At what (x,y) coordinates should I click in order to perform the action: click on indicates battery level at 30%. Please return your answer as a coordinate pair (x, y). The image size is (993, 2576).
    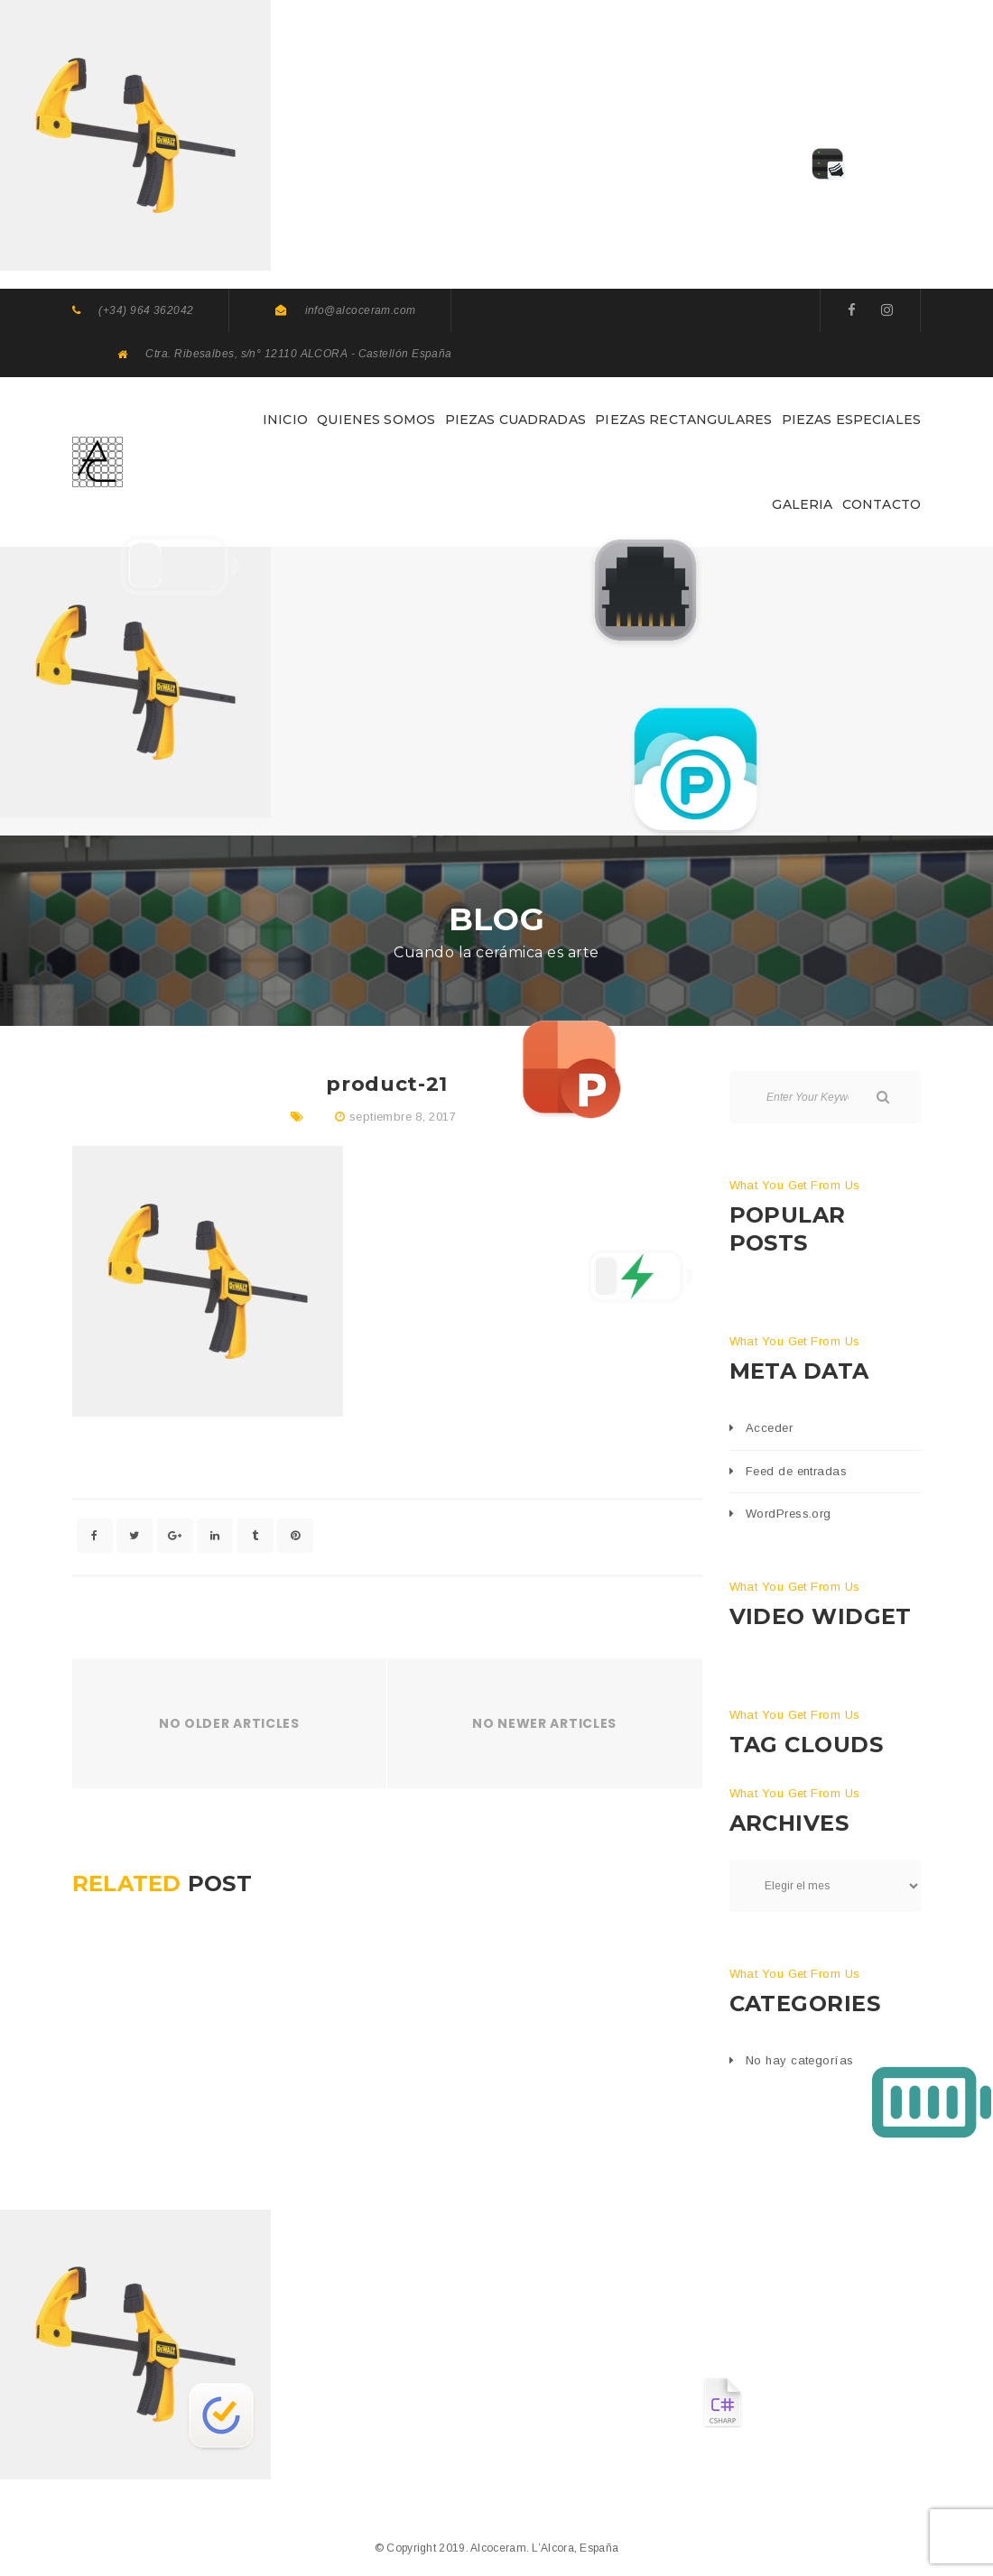
    Looking at the image, I should click on (180, 565).